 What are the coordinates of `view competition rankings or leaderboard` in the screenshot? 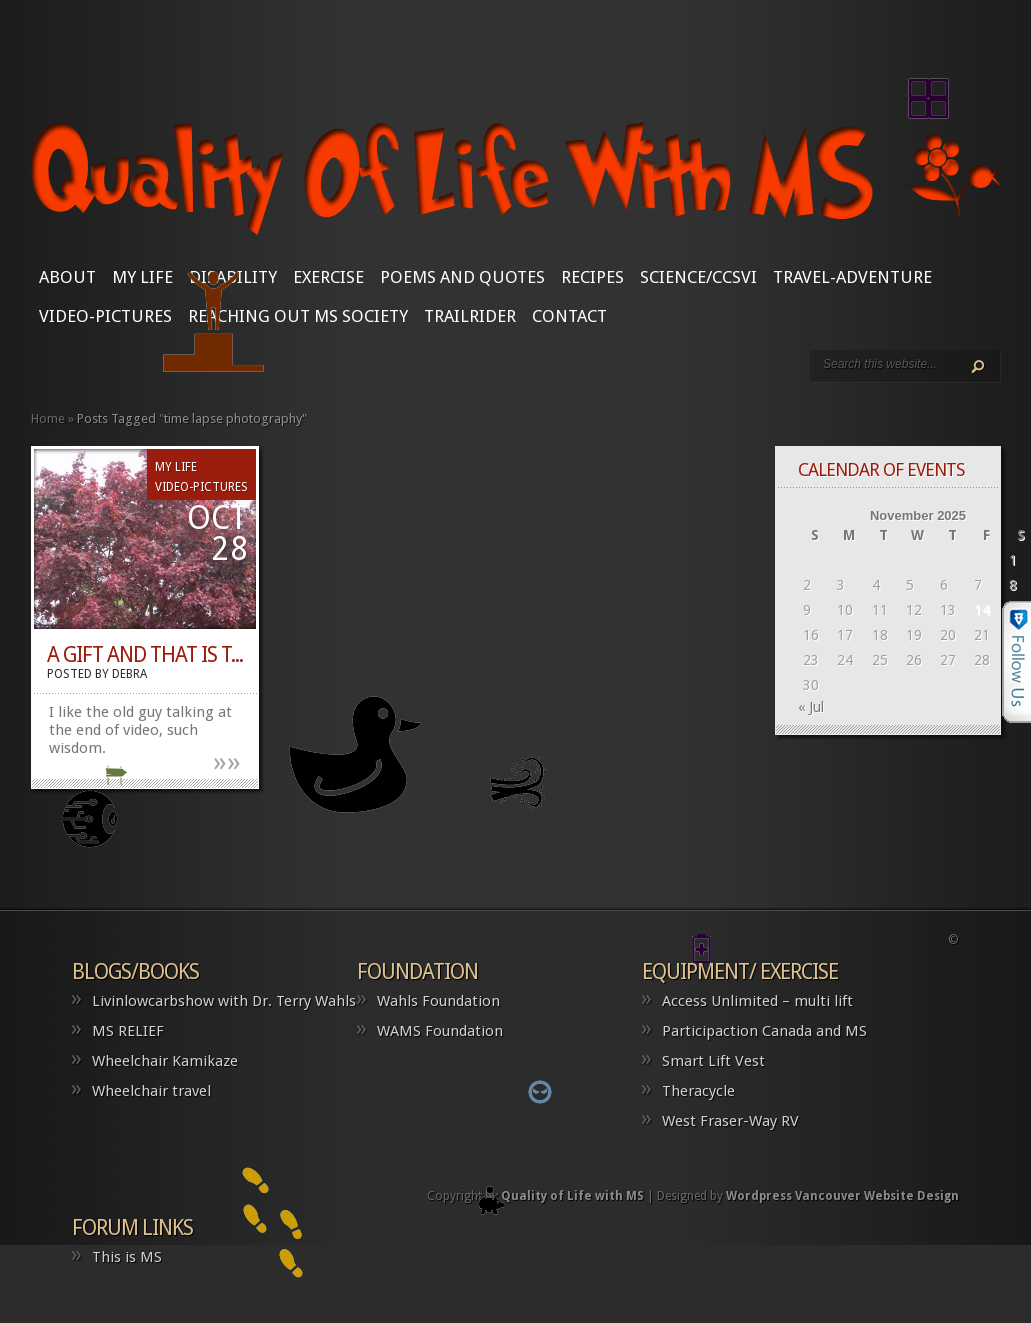 It's located at (213, 321).